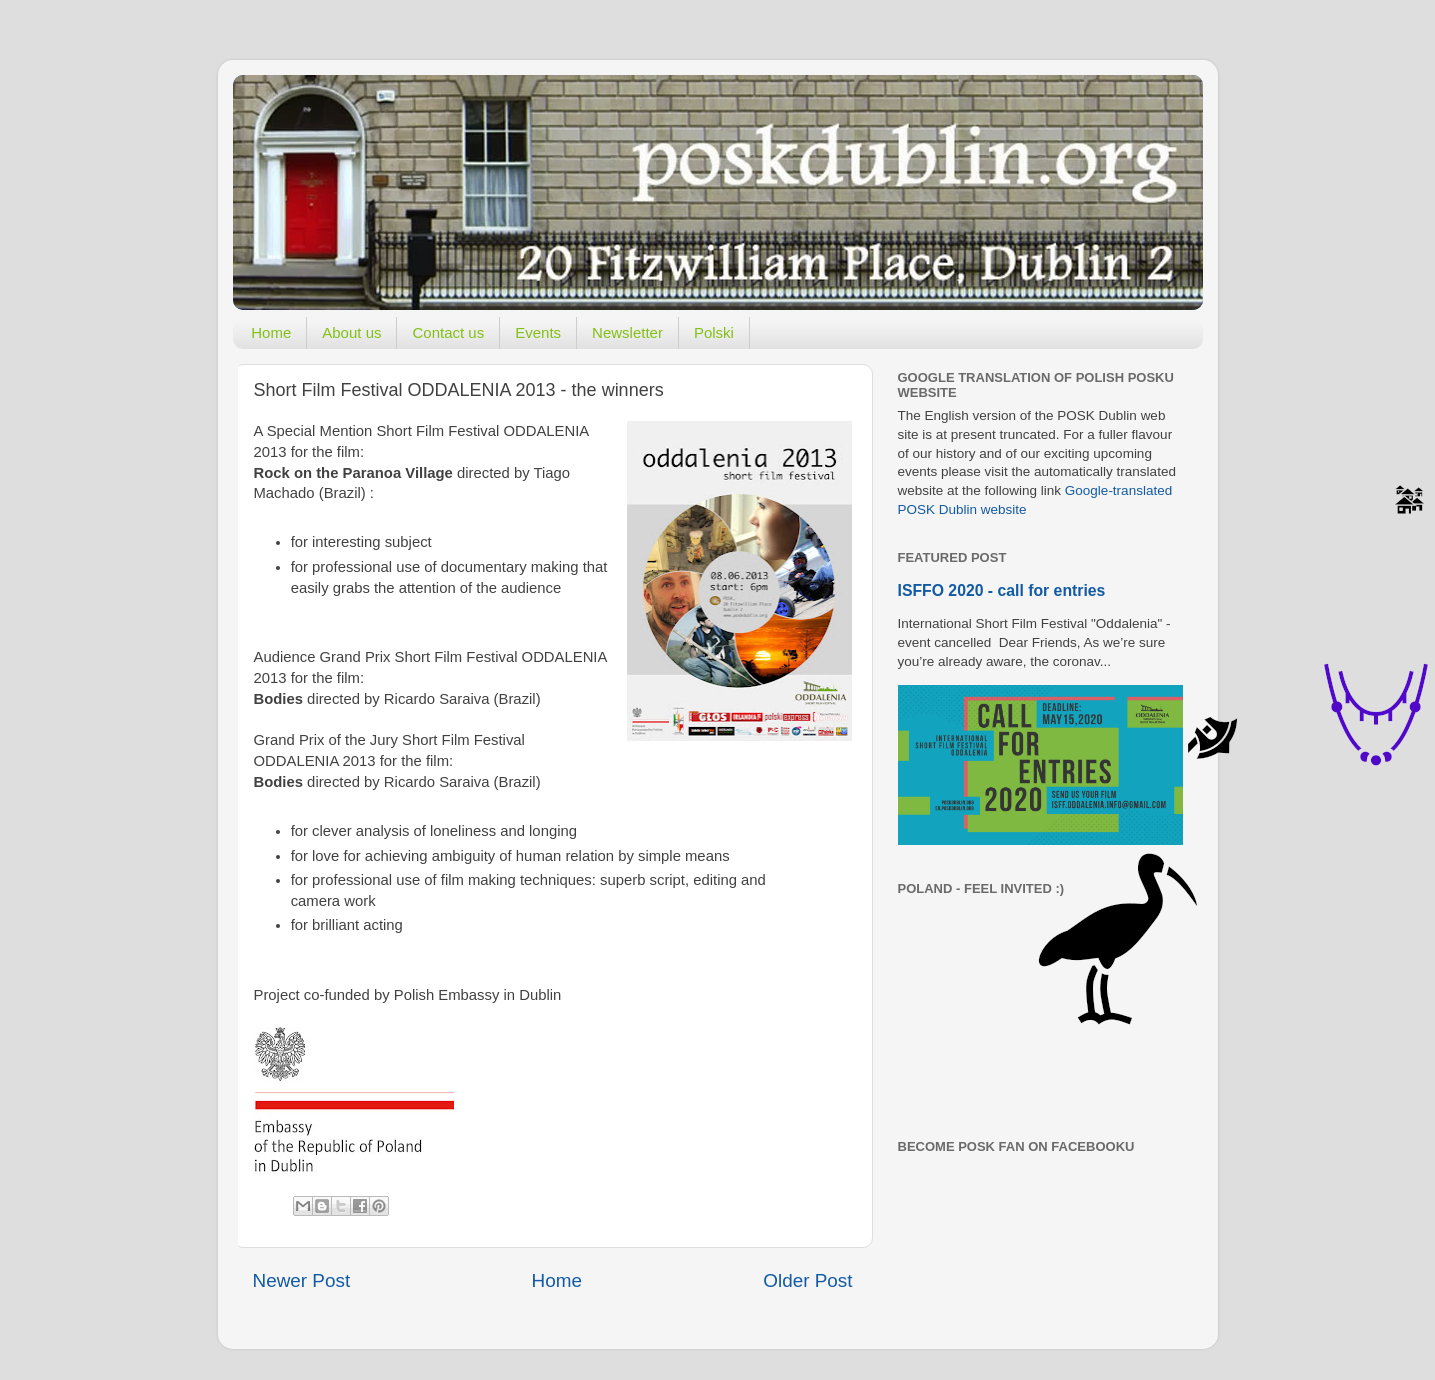 The image size is (1435, 1380). I want to click on select halberd weapon in game inventory, so click(1212, 740).